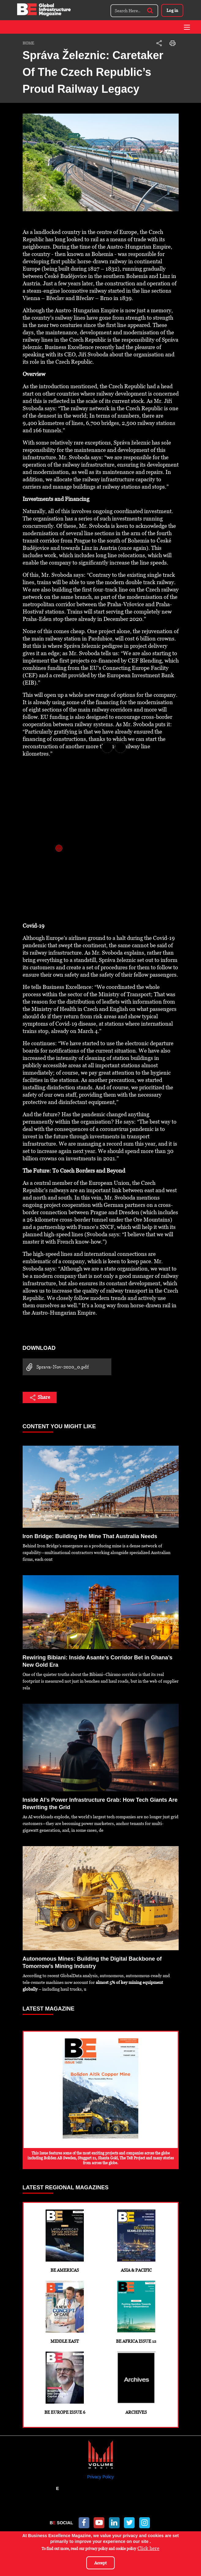  What do you see at coordinates (59, 848) in the screenshot?
I see `visit ello social network` at bounding box center [59, 848].